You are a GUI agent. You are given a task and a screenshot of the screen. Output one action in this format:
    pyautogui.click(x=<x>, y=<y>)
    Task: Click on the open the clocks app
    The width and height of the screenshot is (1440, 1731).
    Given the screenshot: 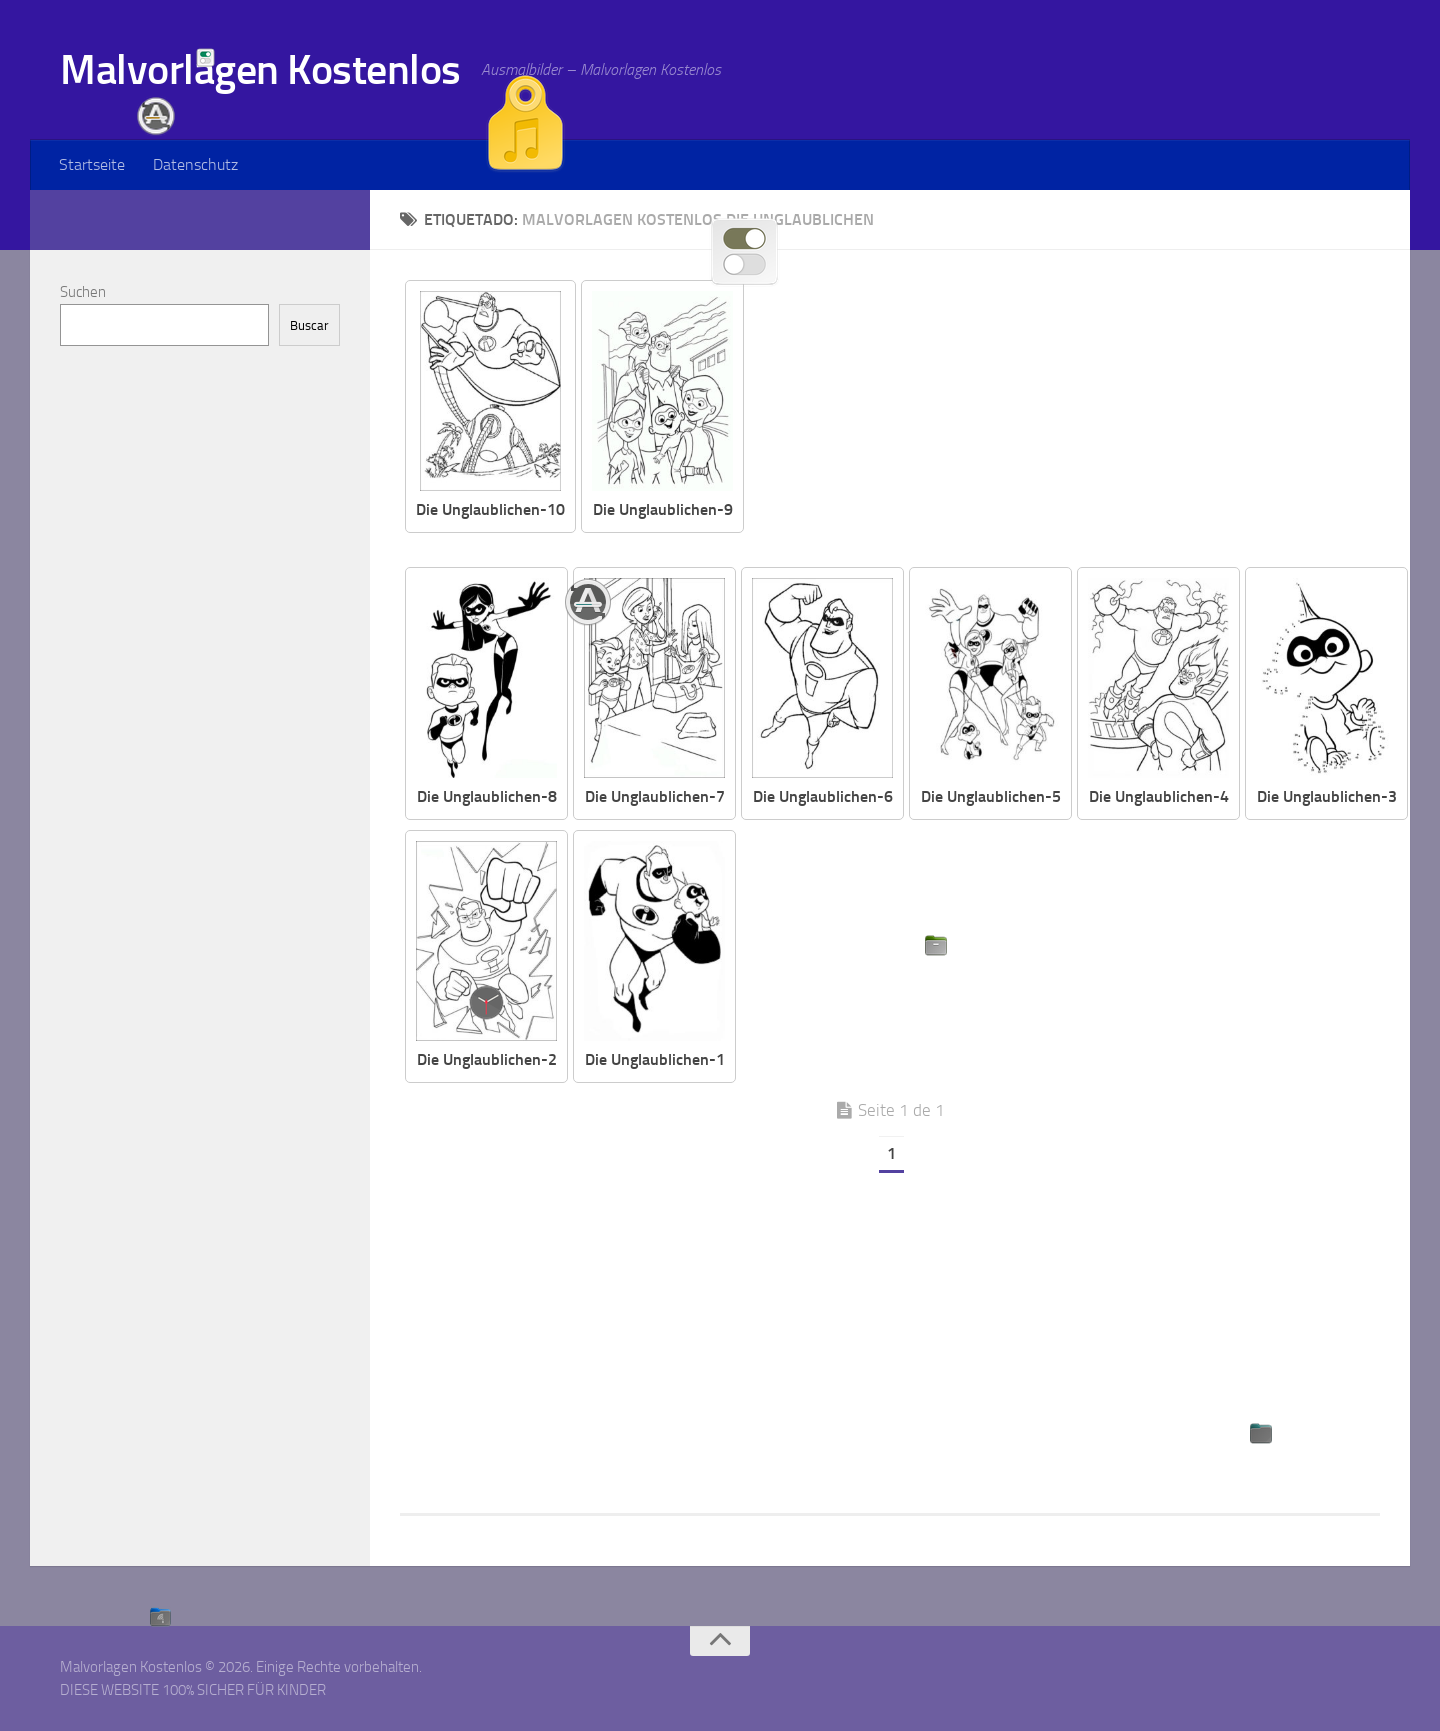 What is the action you would take?
    pyautogui.click(x=486, y=1002)
    